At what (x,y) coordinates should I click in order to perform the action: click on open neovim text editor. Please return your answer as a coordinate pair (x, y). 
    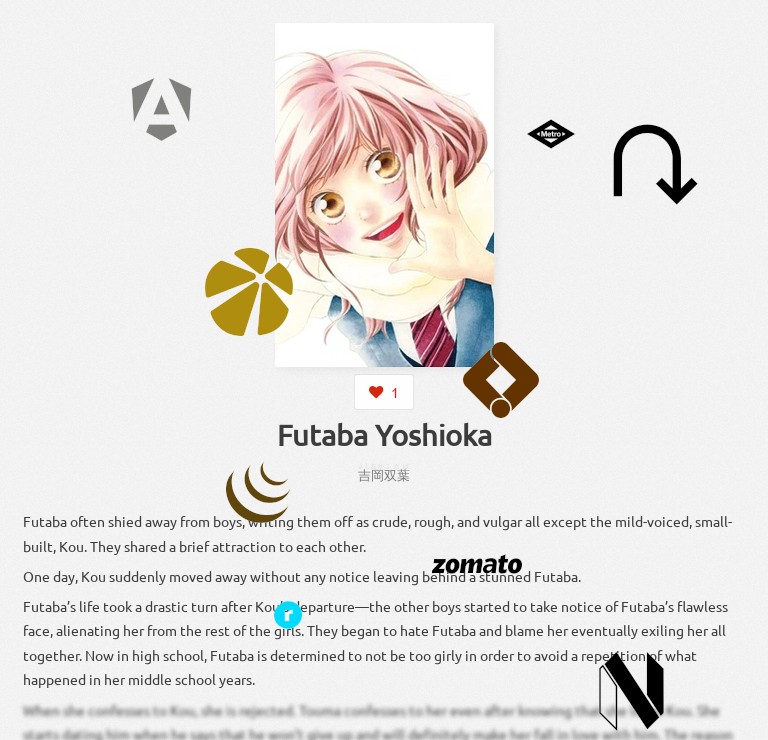
    Looking at the image, I should click on (631, 691).